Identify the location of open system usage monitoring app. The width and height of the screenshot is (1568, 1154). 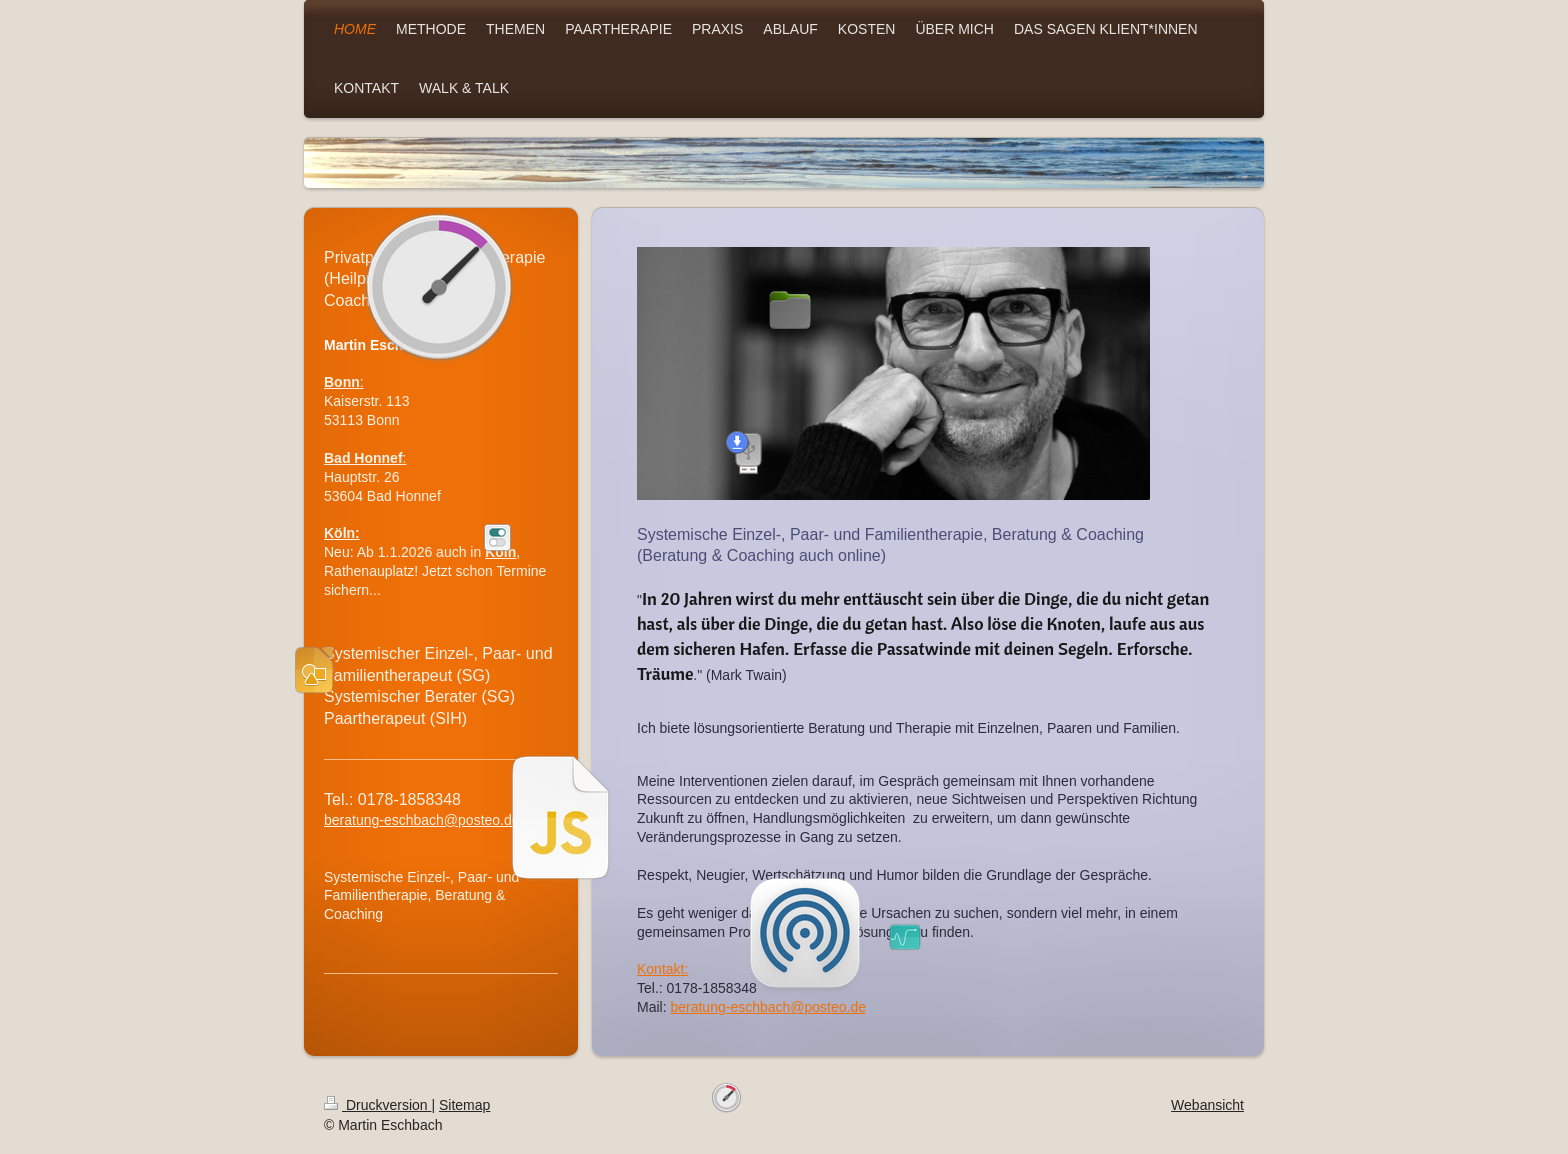
(905, 937).